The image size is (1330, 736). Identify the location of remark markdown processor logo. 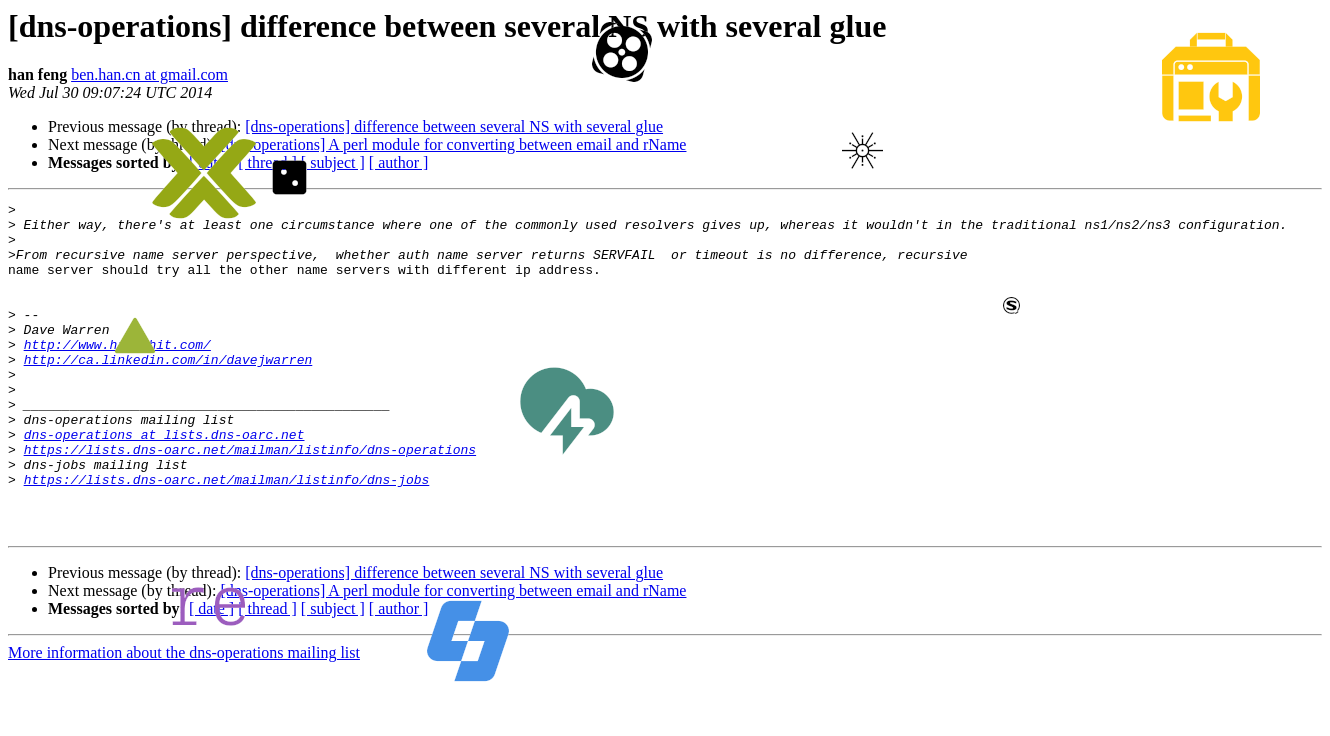
(208, 606).